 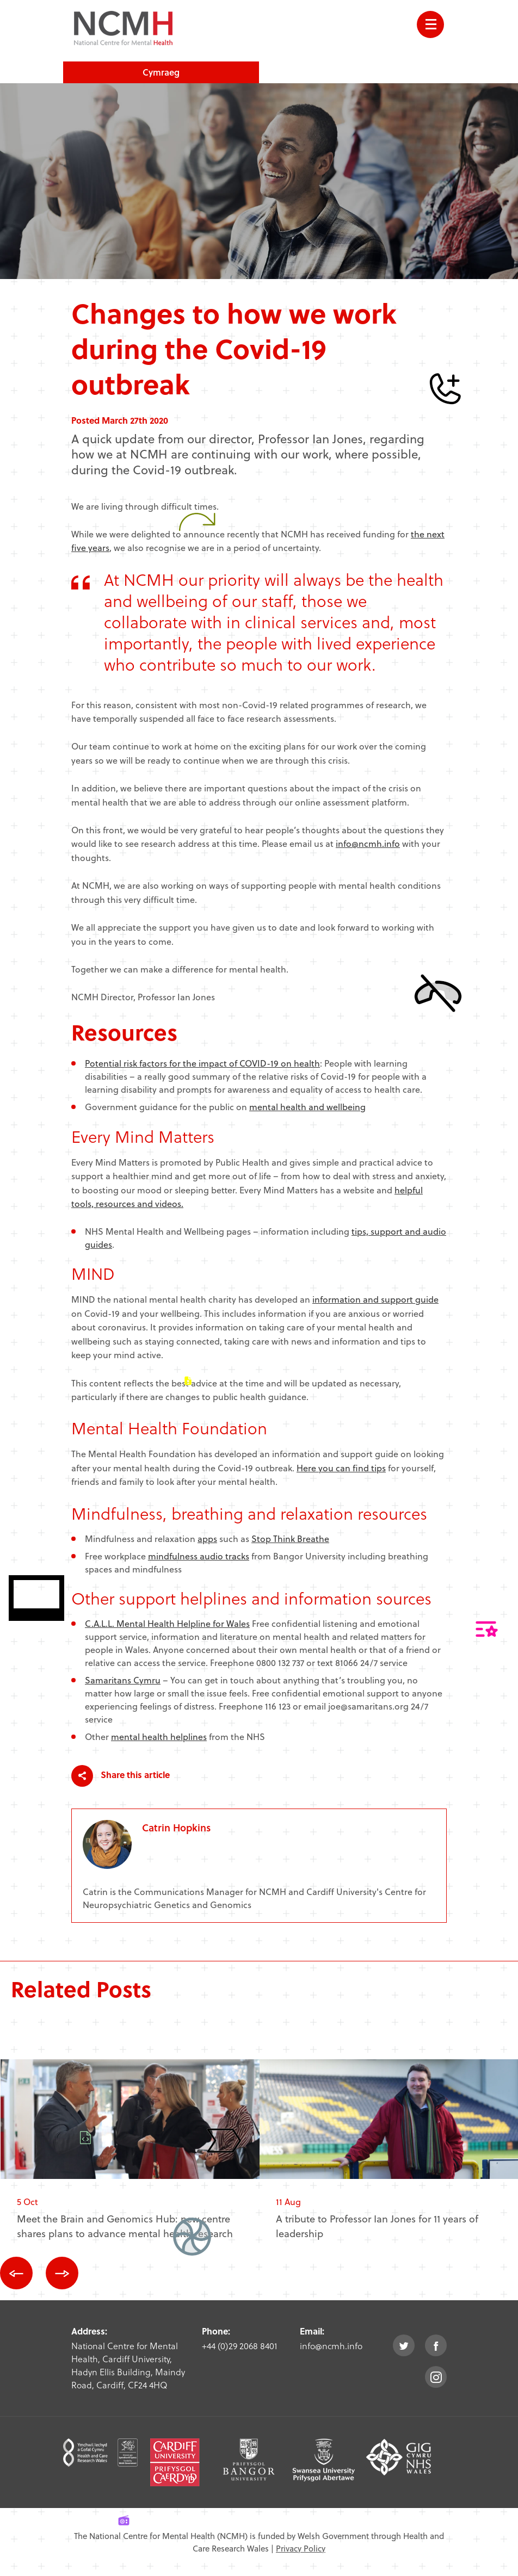 I want to click on add a new contact, so click(x=446, y=388).